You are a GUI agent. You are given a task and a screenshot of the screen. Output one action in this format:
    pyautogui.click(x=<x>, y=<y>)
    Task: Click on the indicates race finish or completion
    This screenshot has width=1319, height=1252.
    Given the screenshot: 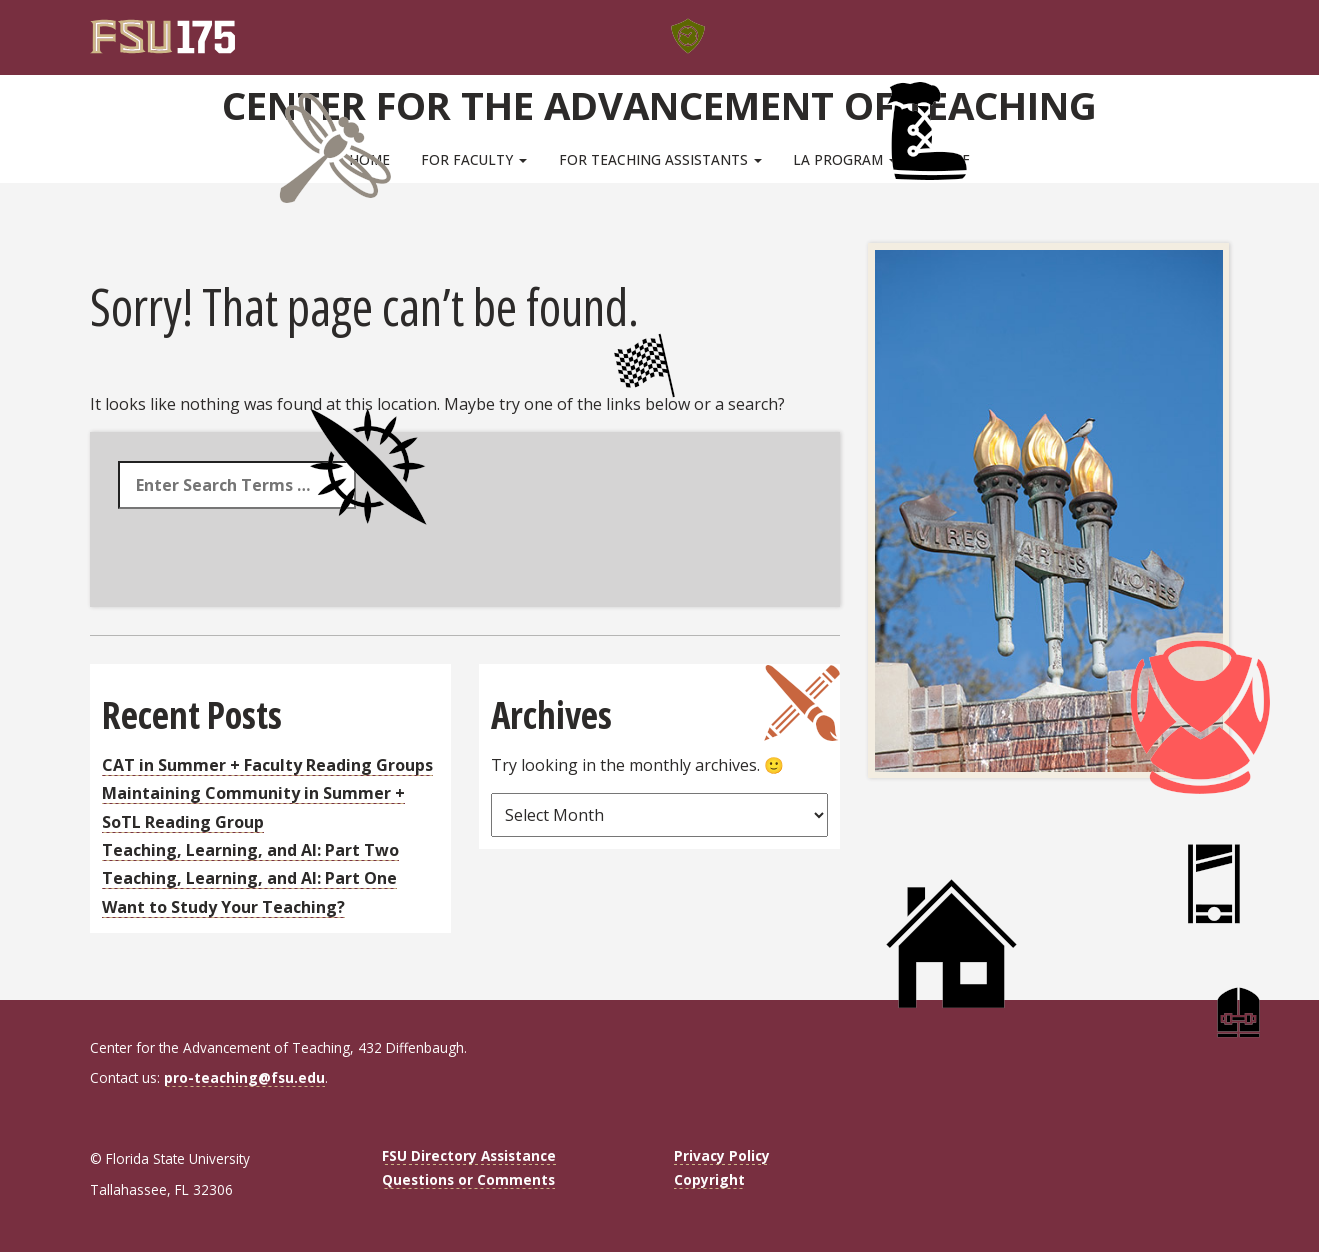 What is the action you would take?
    pyautogui.click(x=644, y=365)
    